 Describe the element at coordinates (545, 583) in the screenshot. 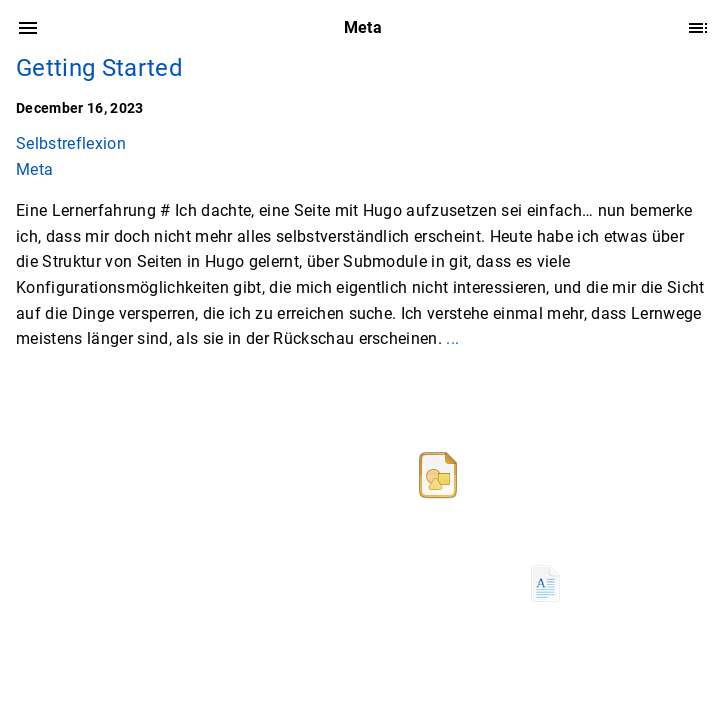

I see `open a word processing document` at that location.